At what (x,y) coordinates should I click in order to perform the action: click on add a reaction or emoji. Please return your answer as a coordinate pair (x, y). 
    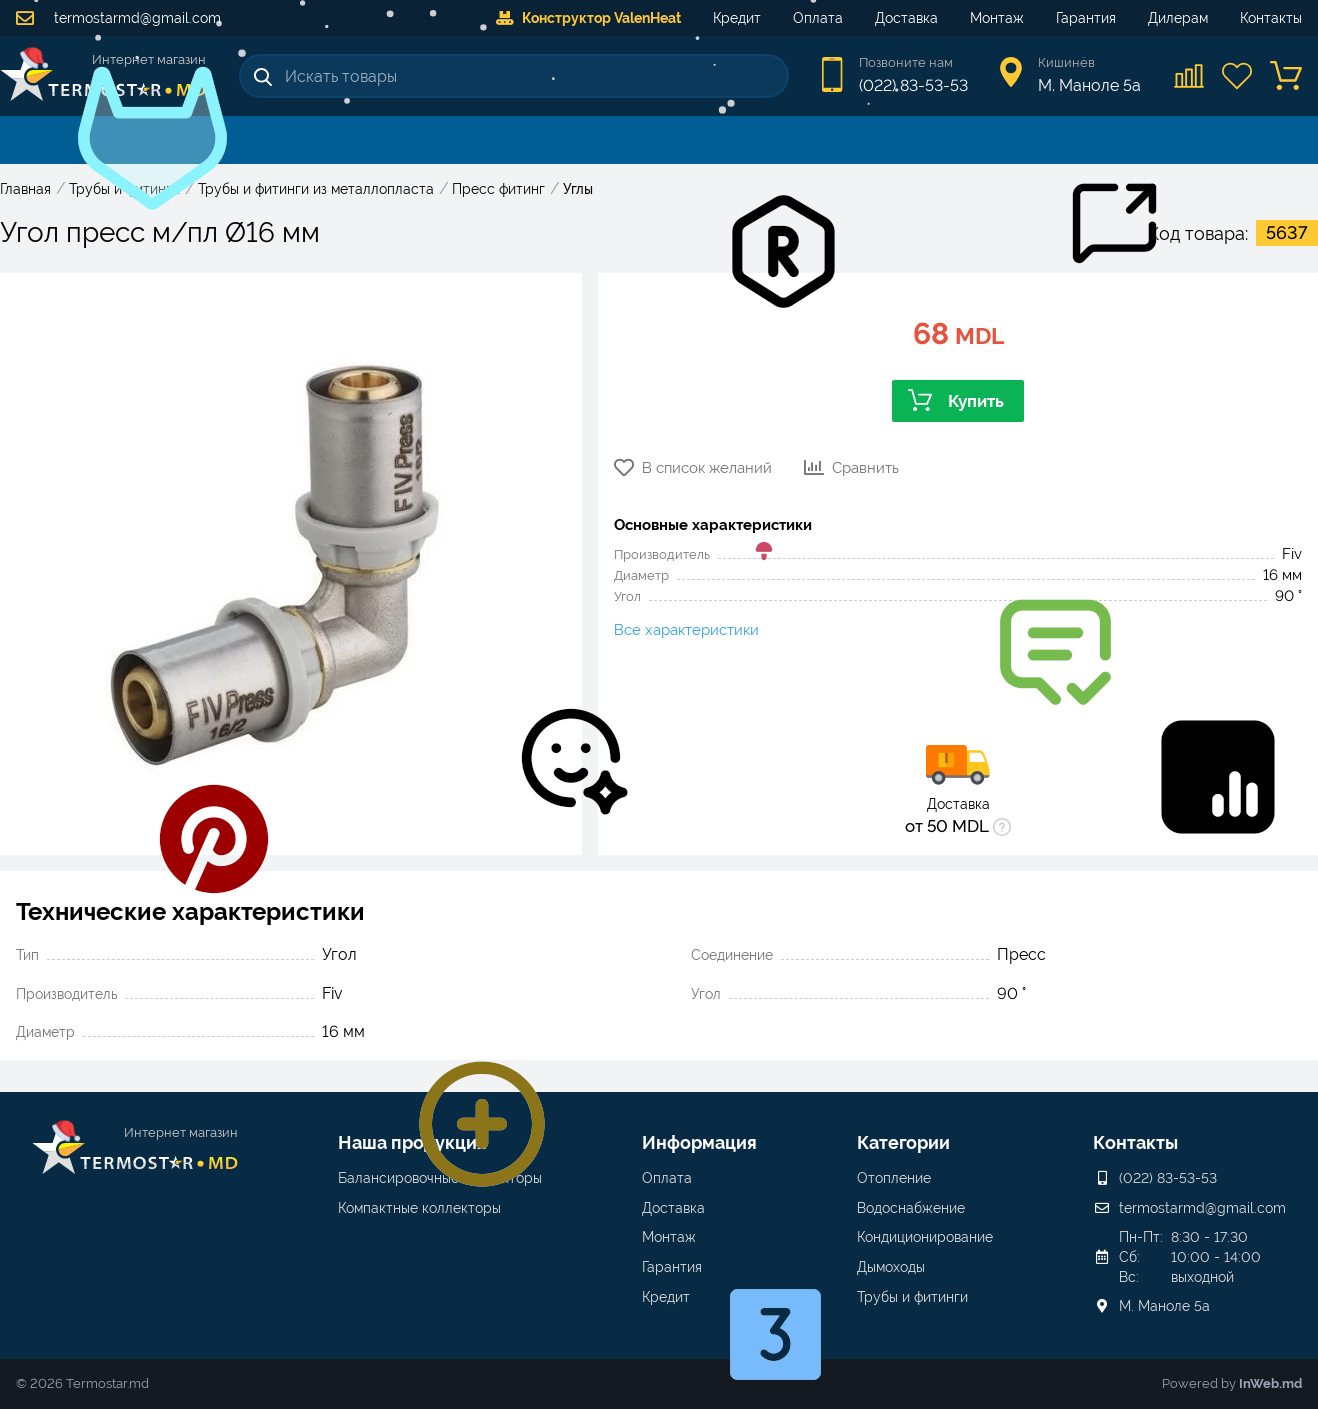
    Looking at the image, I should click on (571, 758).